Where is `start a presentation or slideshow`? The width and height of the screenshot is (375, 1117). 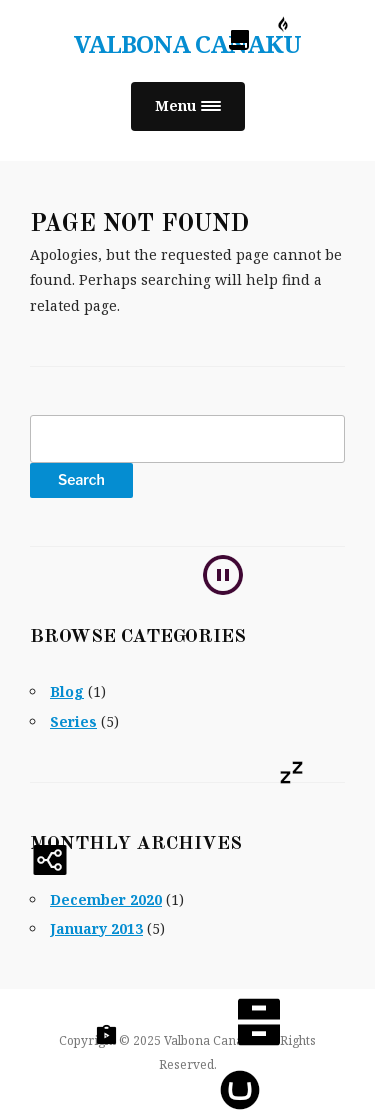 start a presentation or slideshow is located at coordinates (106, 1035).